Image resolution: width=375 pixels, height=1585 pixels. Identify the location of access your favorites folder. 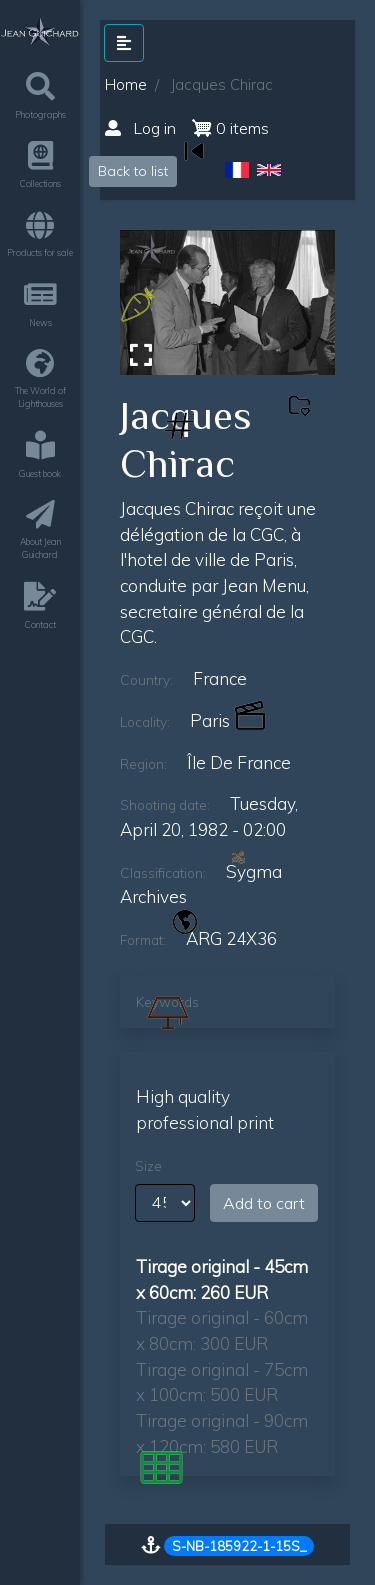
(299, 405).